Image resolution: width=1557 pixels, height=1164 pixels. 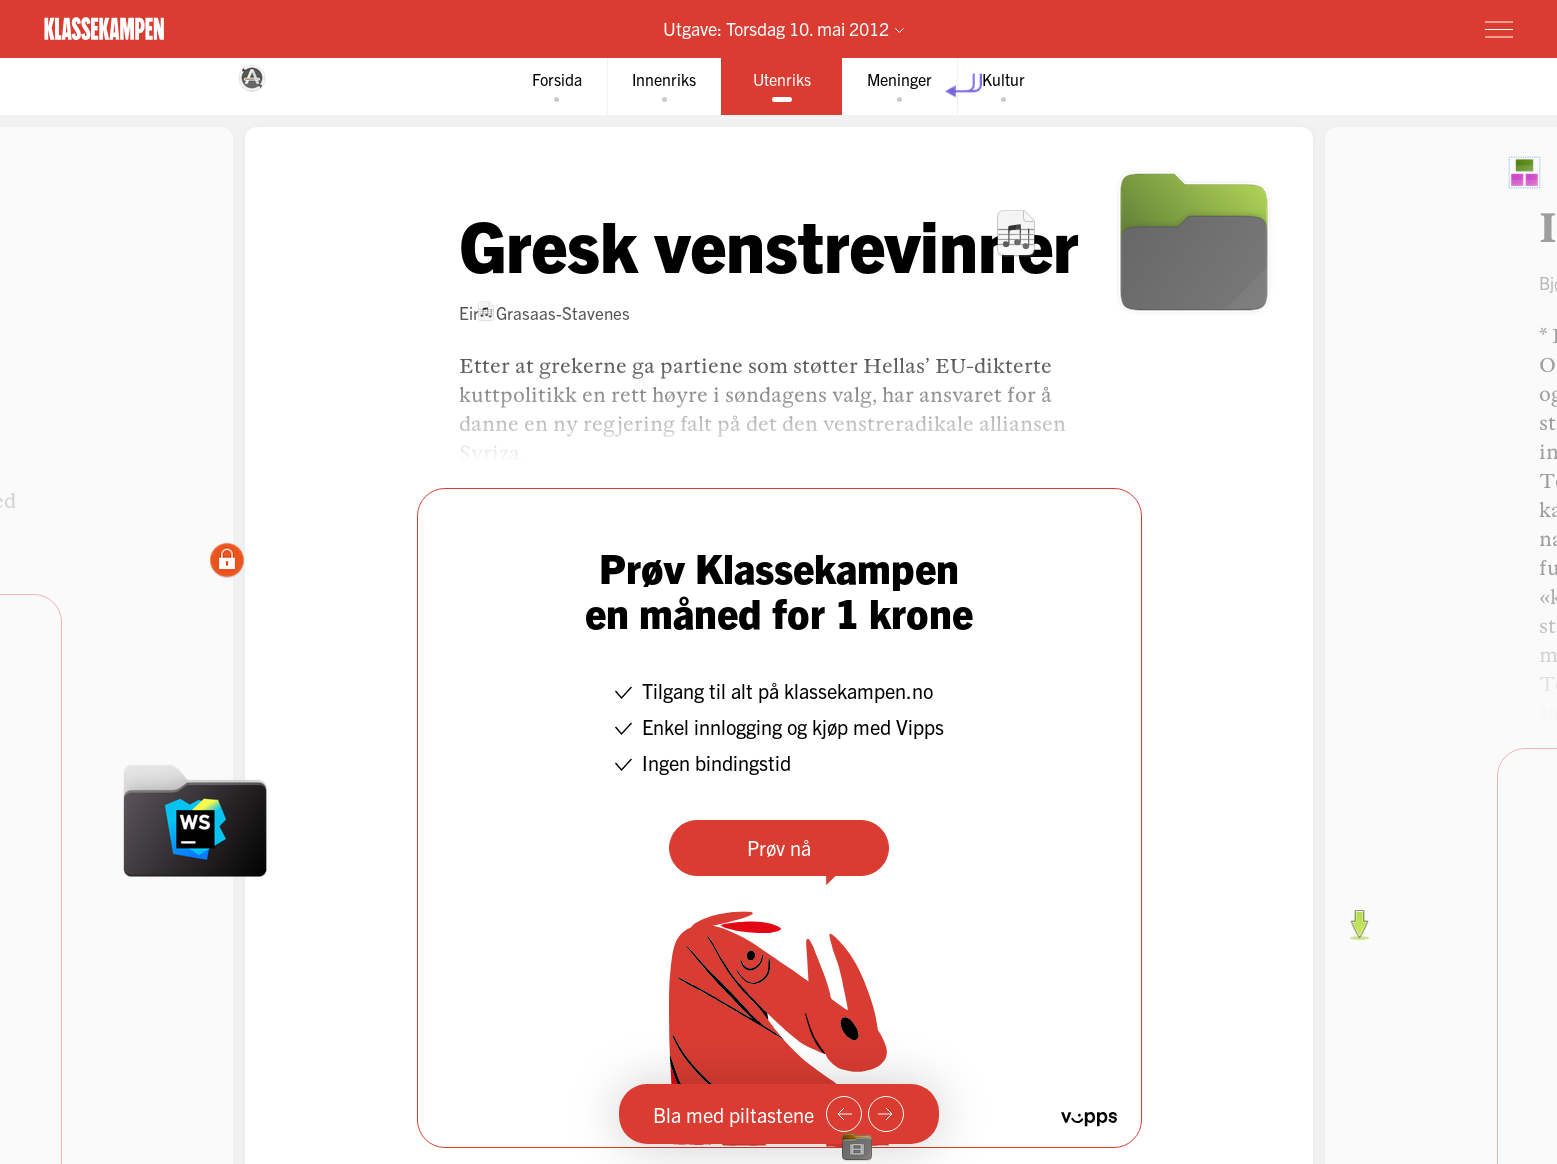 I want to click on save the current document, so click(x=1359, y=925).